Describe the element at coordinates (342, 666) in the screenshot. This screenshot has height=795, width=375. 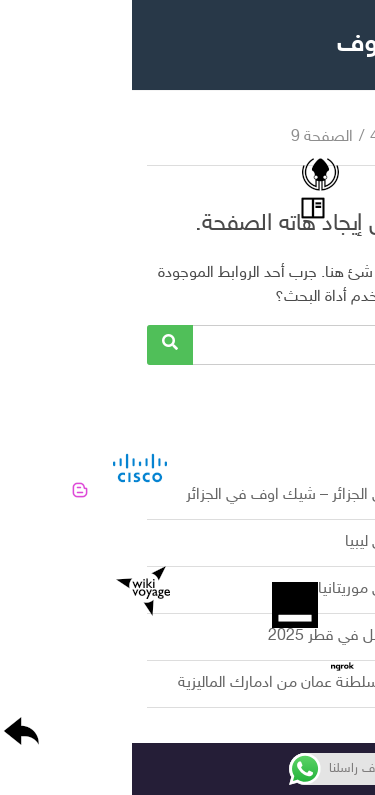
I see `ngrok service integration or connection` at that location.